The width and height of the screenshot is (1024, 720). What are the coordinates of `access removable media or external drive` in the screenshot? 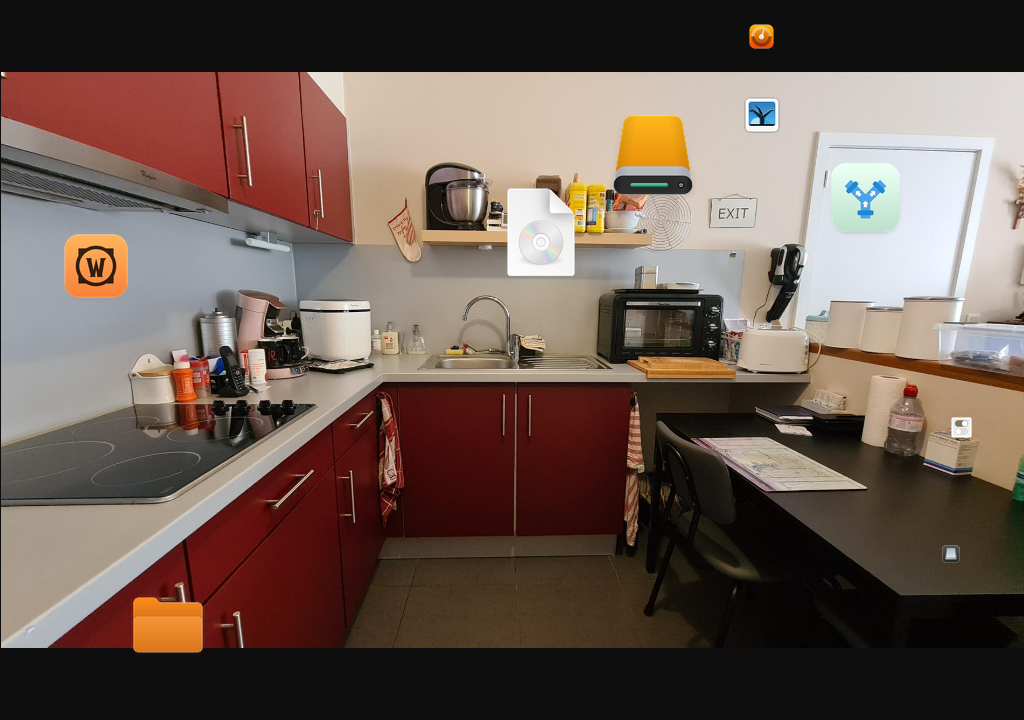 It's located at (951, 554).